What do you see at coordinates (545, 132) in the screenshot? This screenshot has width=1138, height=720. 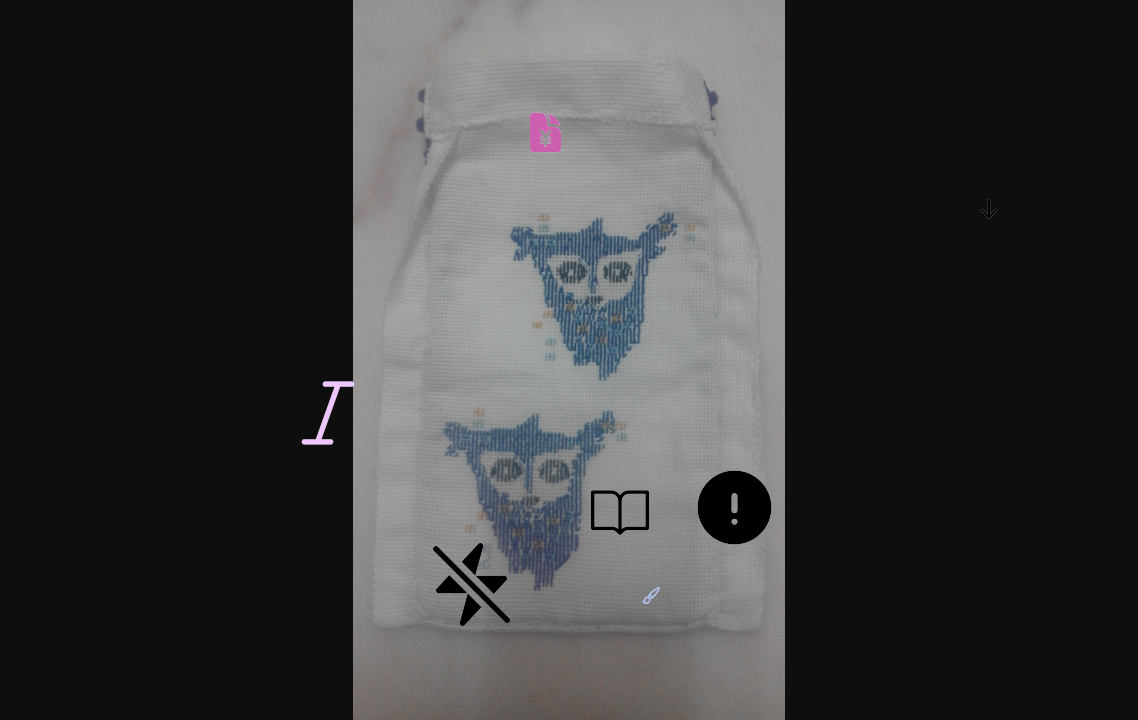 I see `view yen currency document` at bounding box center [545, 132].